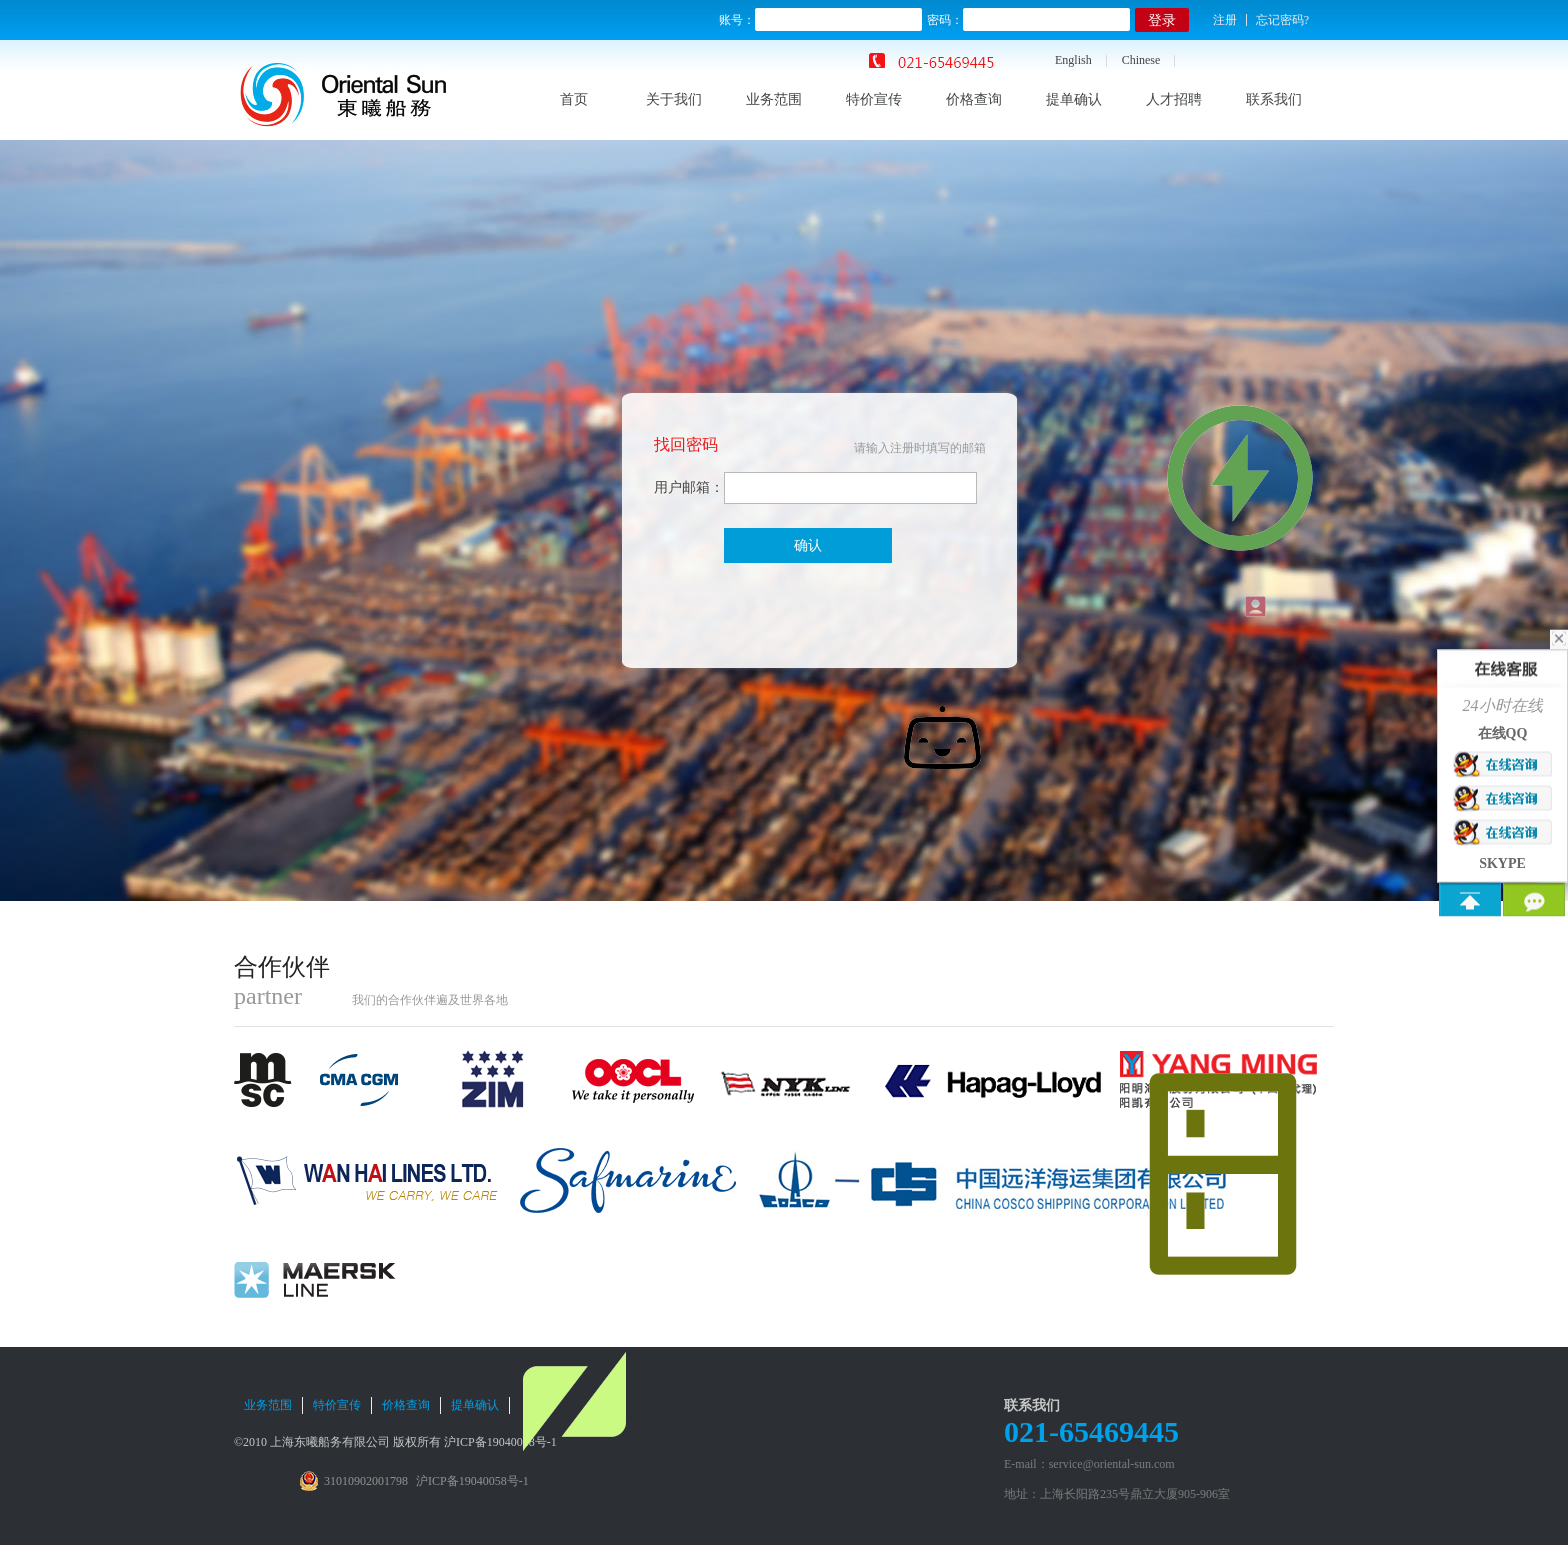 Image resolution: width=1568 pixels, height=1545 pixels. I want to click on access refrigerator or kitchen appliance controls, so click(1223, 1174).